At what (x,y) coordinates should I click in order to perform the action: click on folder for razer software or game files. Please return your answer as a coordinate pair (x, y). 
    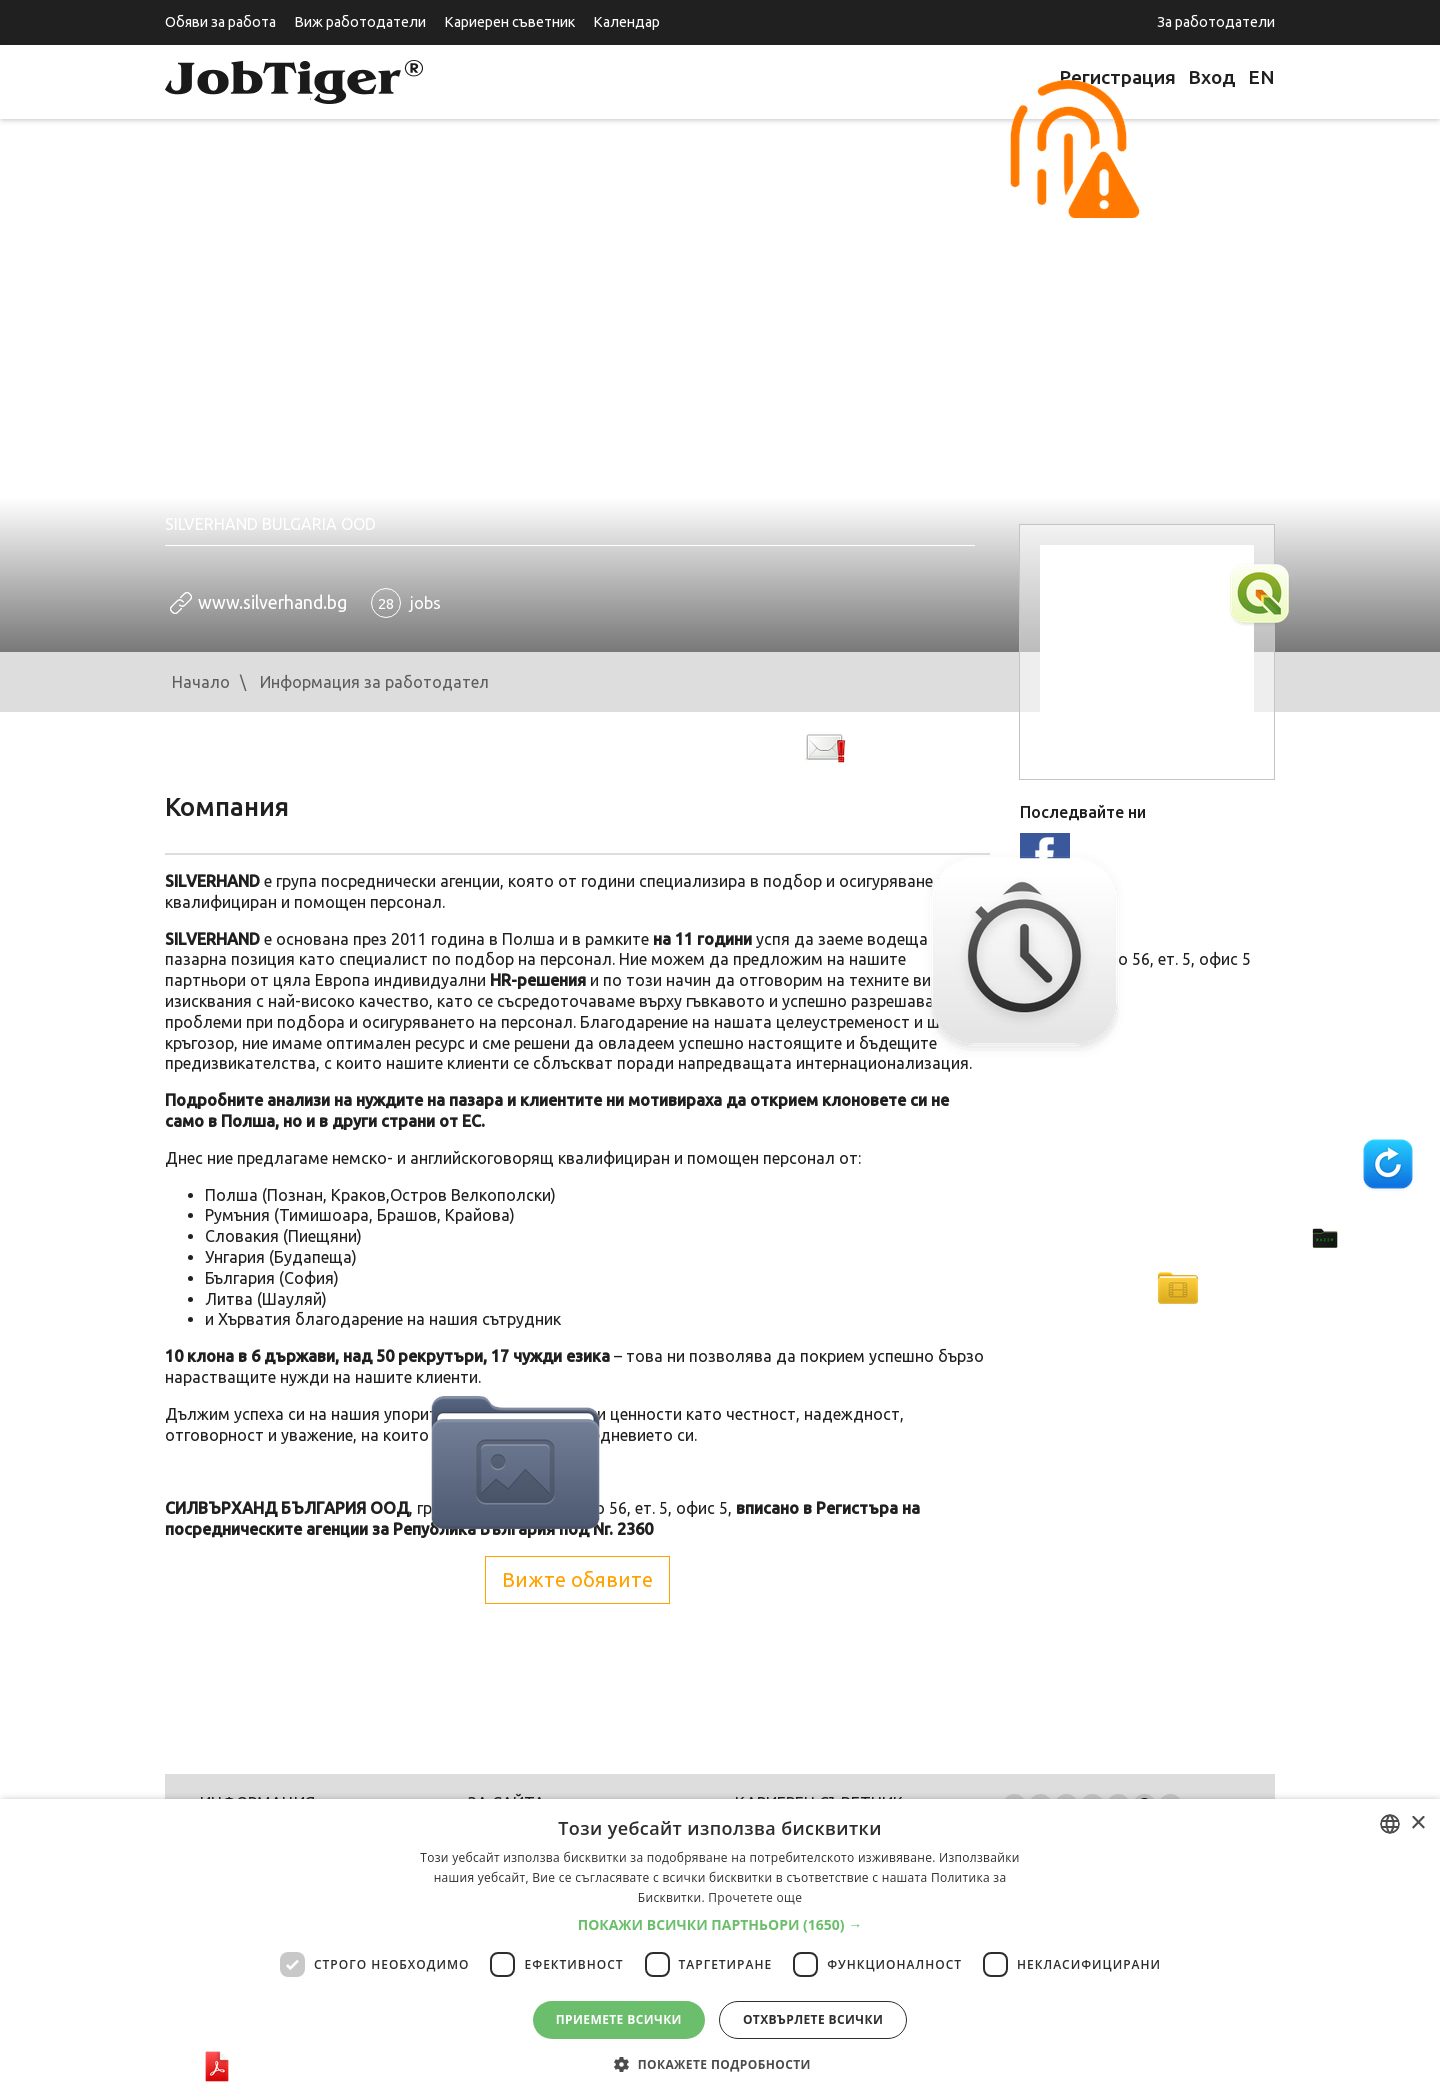
    Looking at the image, I should click on (1325, 1239).